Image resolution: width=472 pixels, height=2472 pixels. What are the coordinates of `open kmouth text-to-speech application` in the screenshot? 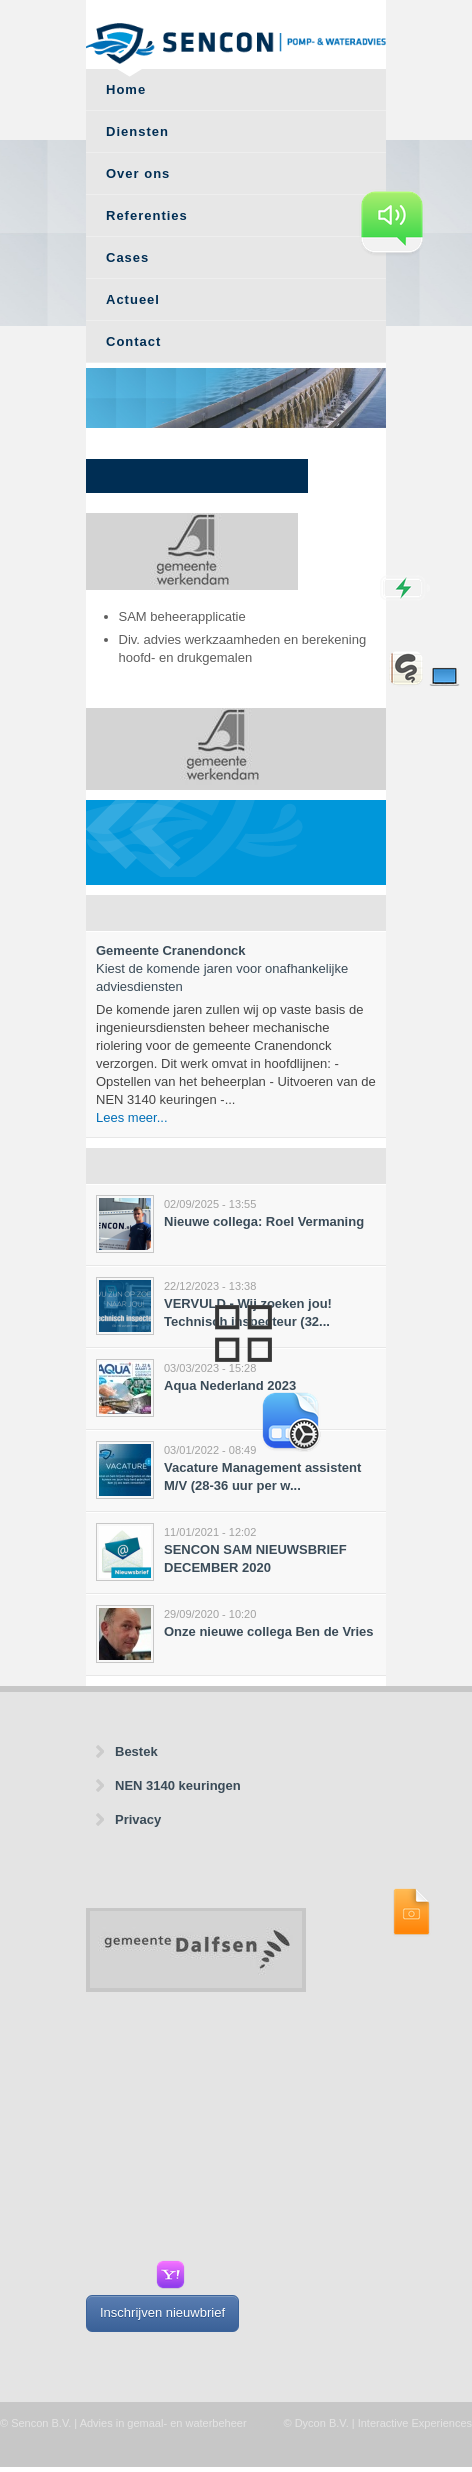 It's located at (392, 222).